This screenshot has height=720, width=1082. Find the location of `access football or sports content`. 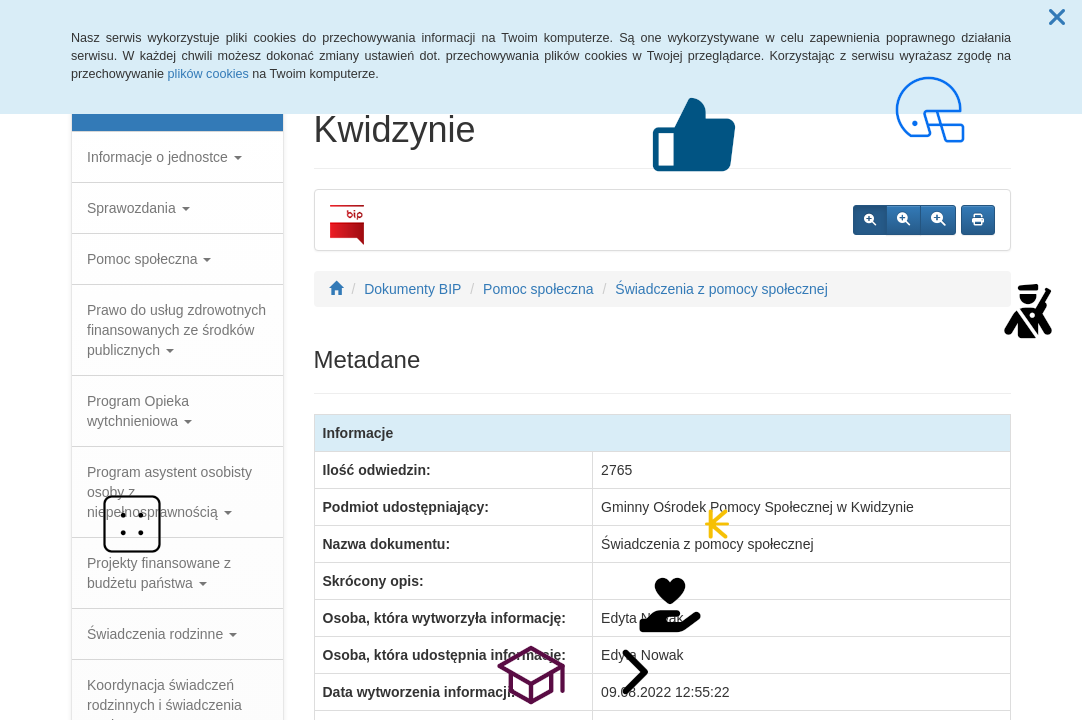

access football or sports content is located at coordinates (930, 111).